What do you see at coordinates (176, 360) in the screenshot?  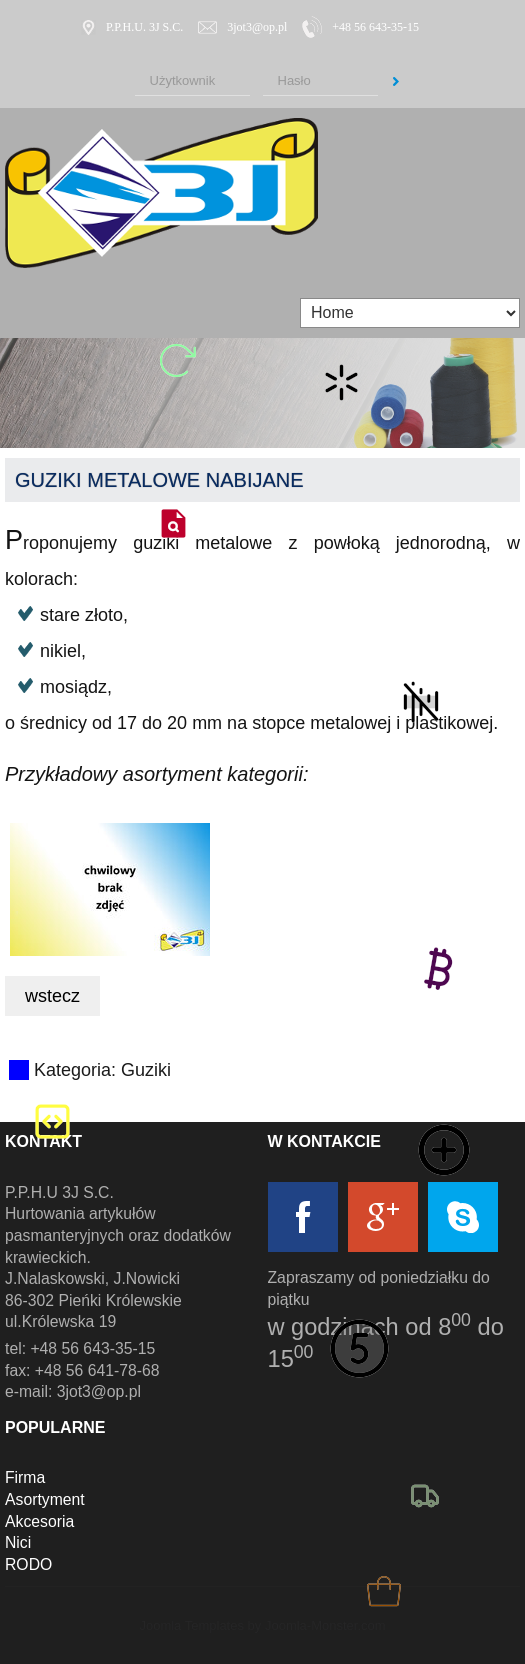 I see `refresh or reload content` at bounding box center [176, 360].